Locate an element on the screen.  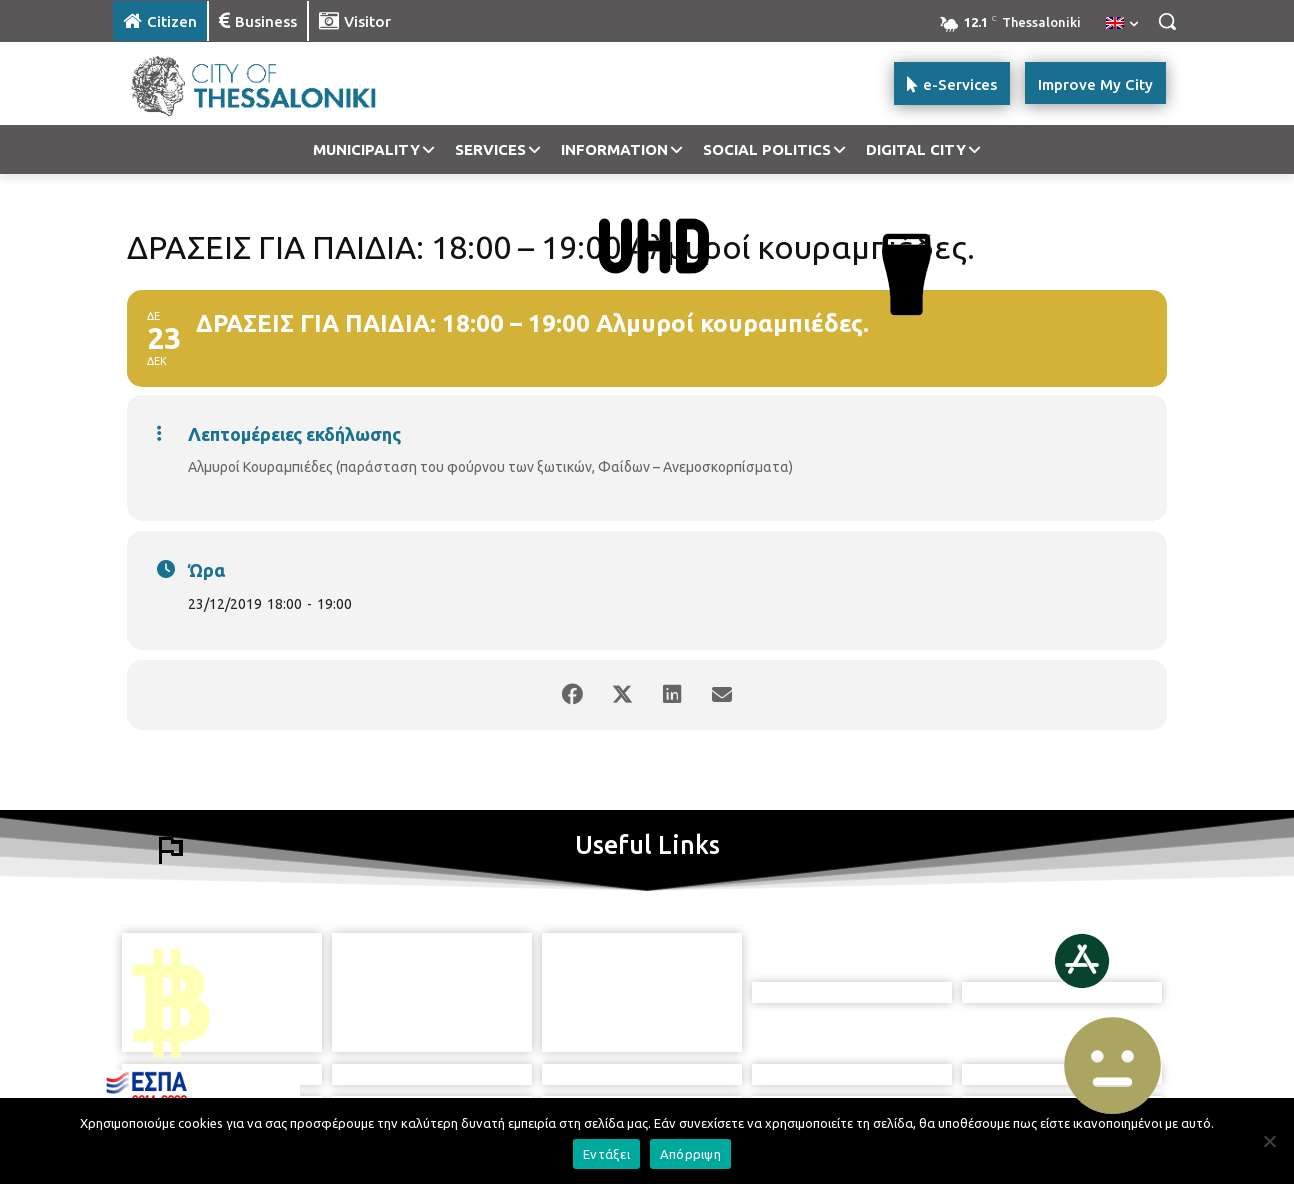
bitcoin cryptocurrency logo is located at coordinates (171, 1003).